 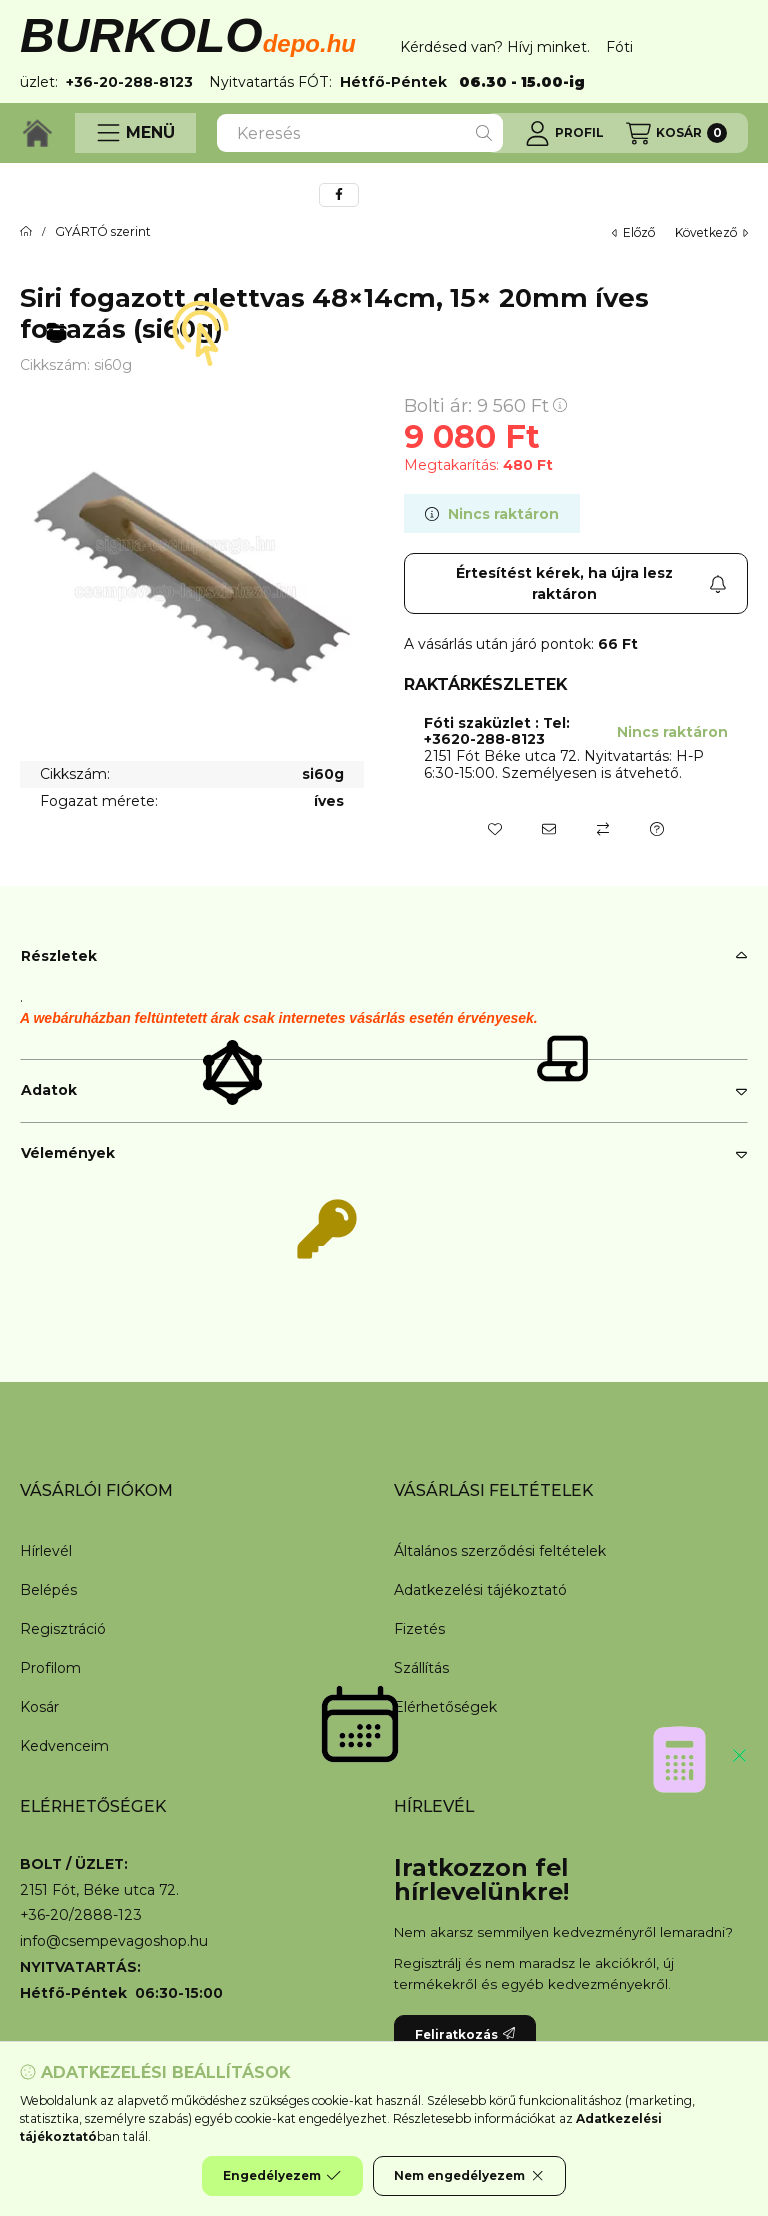 What do you see at coordinates (200, 333) in the screenshot?
I see `tap or click interaction detected` at bounding box center [200, 333].